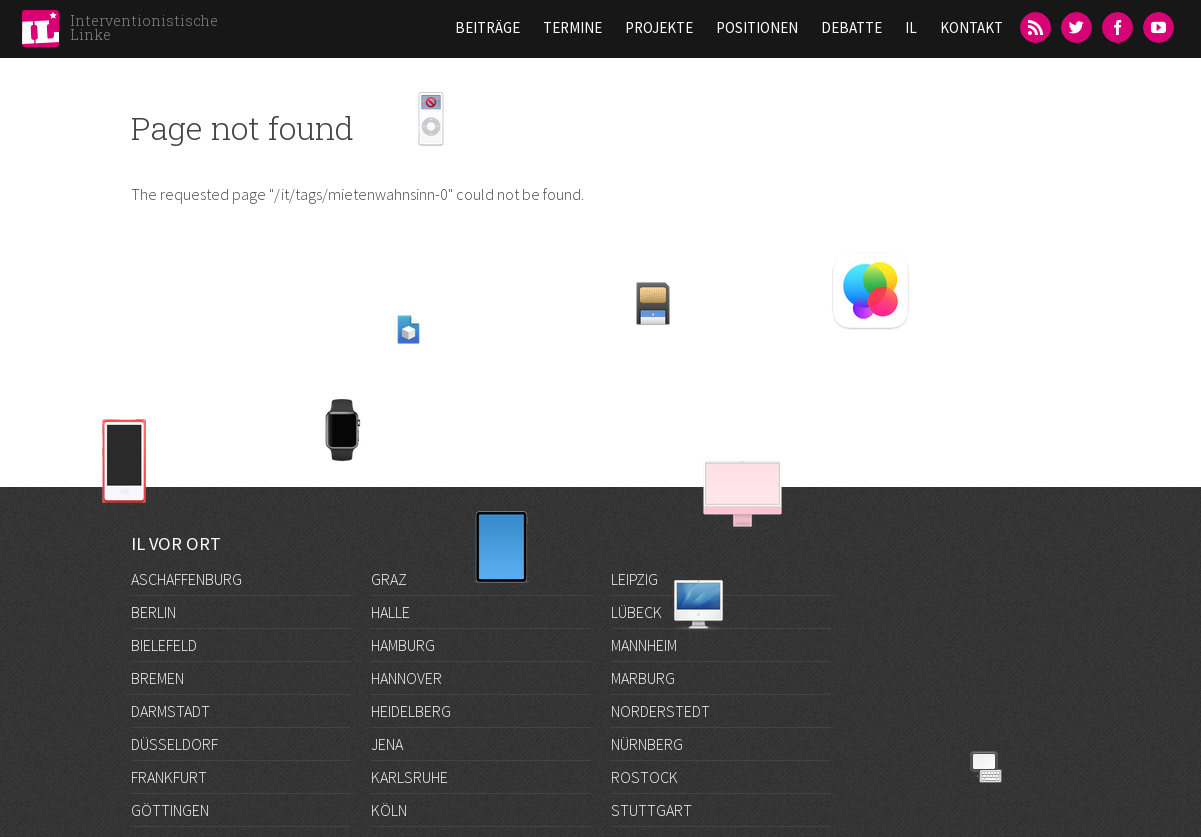 Image resolution: width=1201 pixels, height=837 pixels. I want to click on indicates this mac in system preferences or finder, so click(742, 492).